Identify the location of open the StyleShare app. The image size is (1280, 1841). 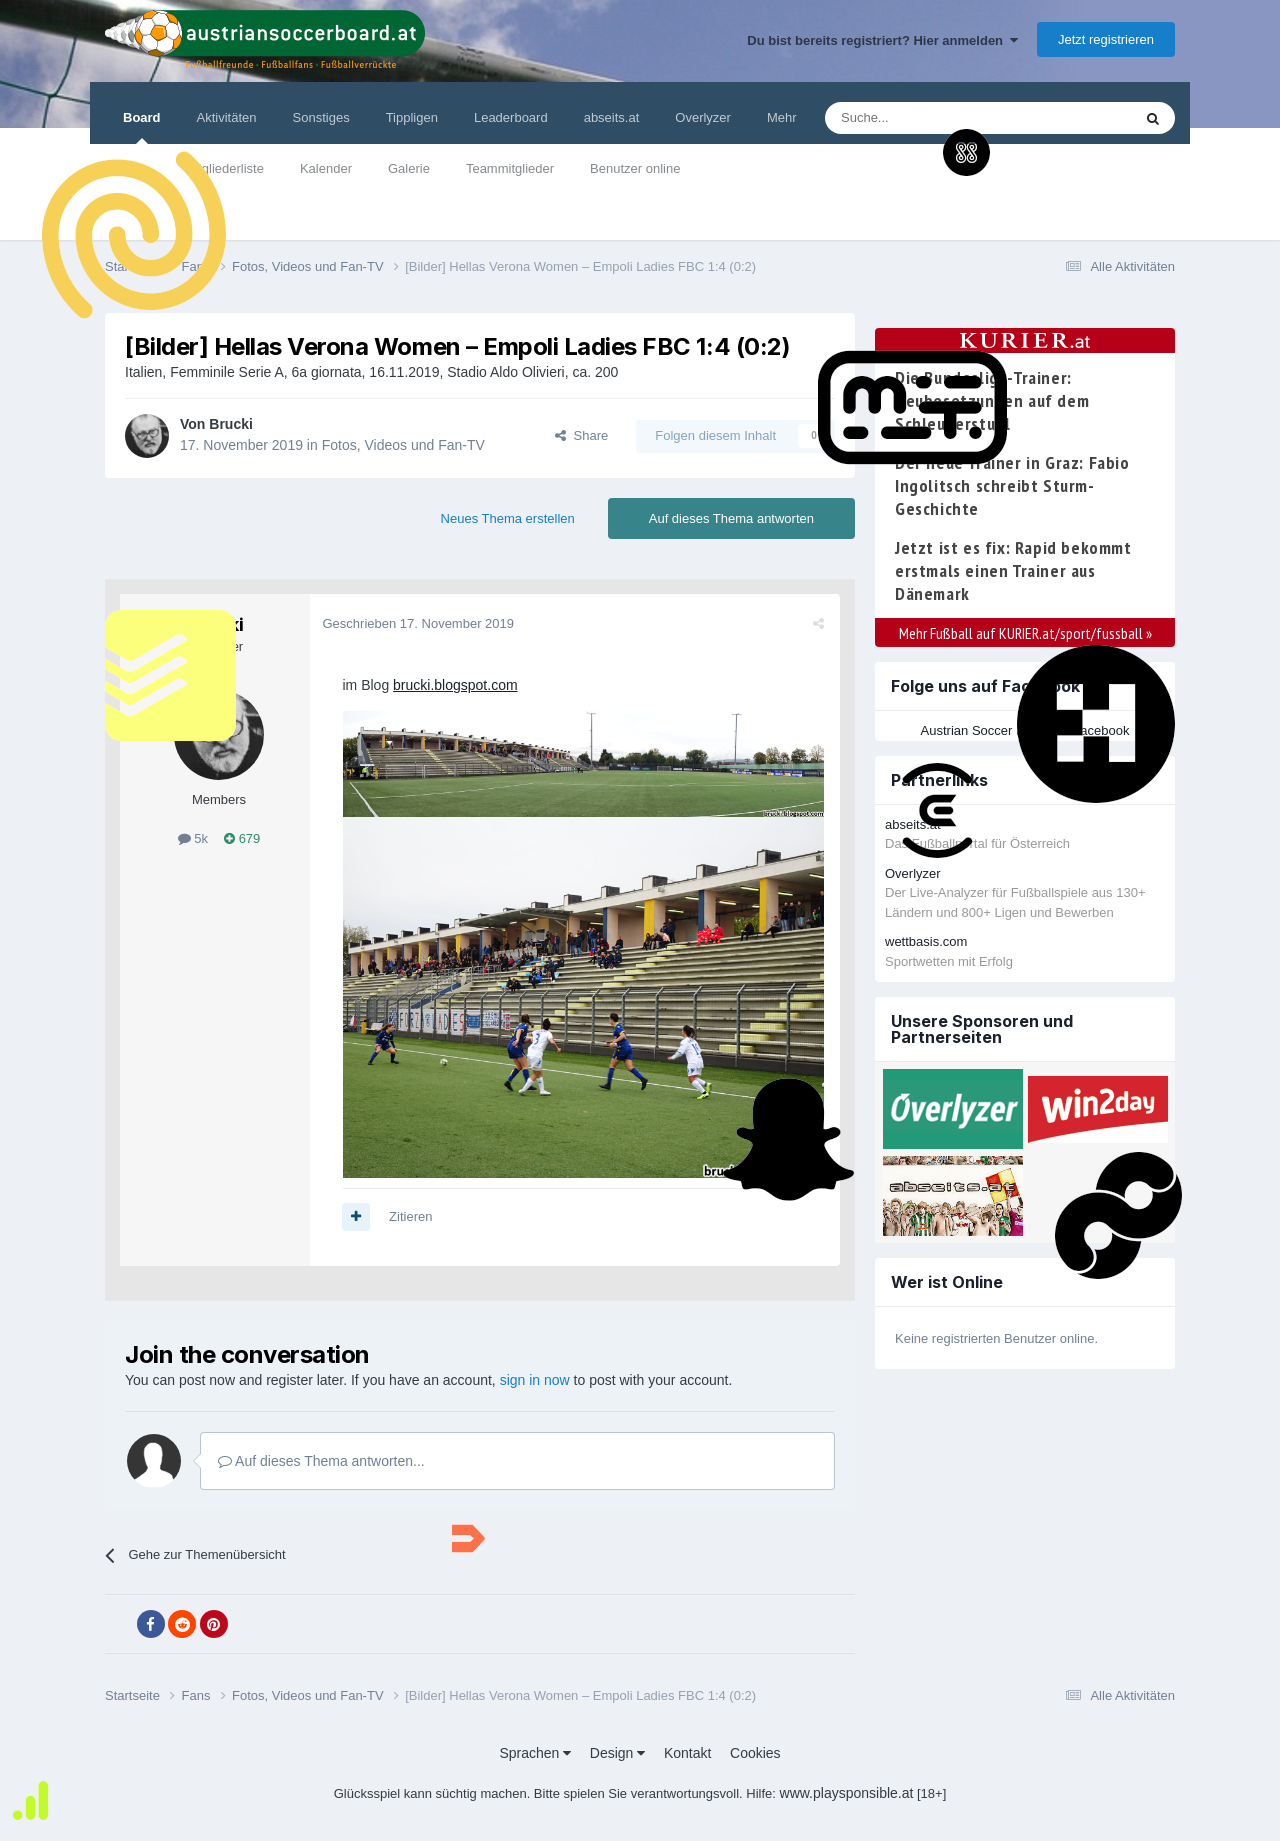
(966, 152).